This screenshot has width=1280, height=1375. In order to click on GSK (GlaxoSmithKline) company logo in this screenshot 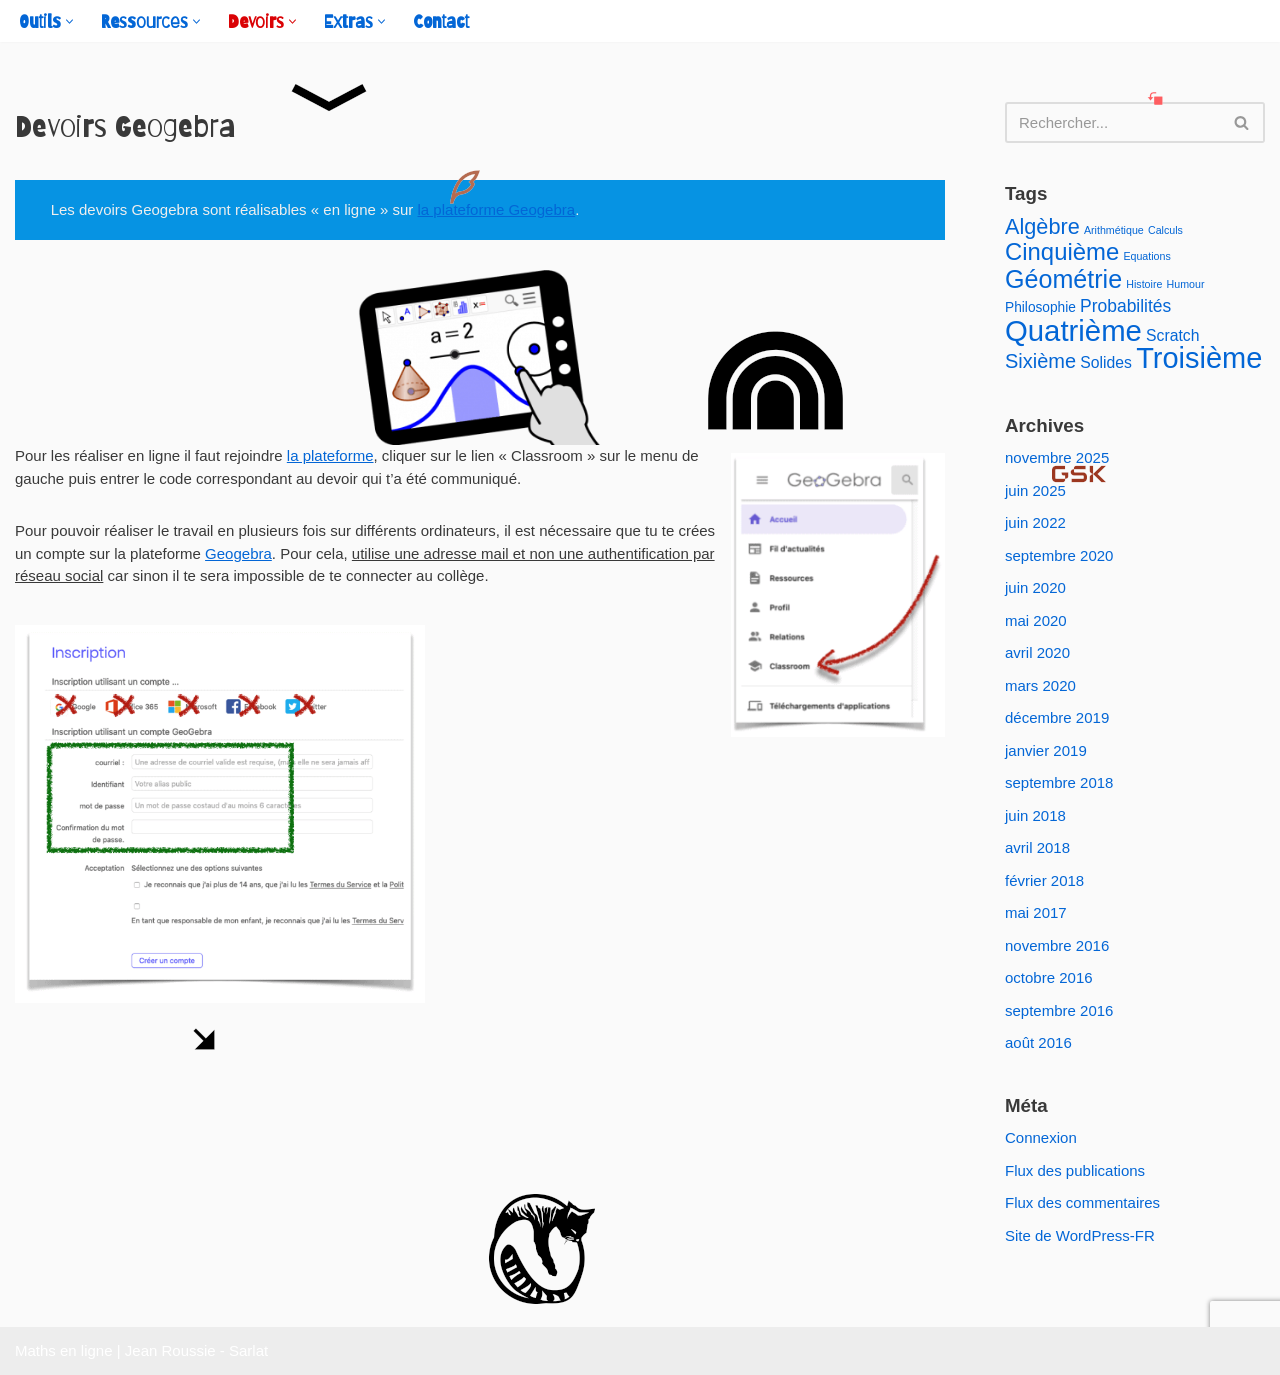, I will do `click(1079, 474)`.